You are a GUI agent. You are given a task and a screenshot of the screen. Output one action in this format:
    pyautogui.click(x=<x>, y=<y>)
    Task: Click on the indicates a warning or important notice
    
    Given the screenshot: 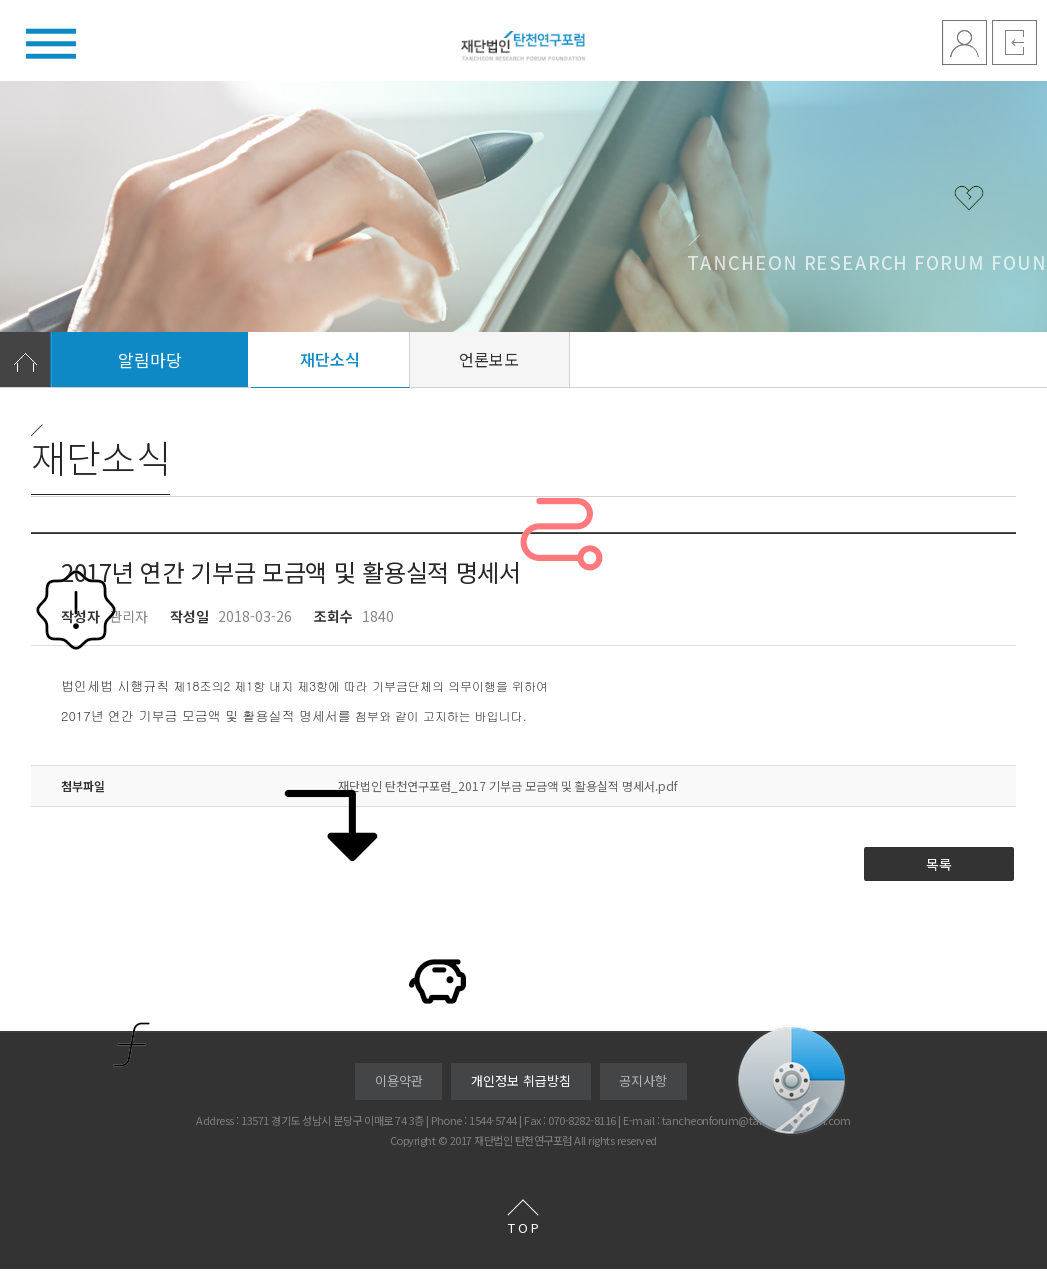 What is the action you would take?
    pyautogui.click(x=76, y=610)
    